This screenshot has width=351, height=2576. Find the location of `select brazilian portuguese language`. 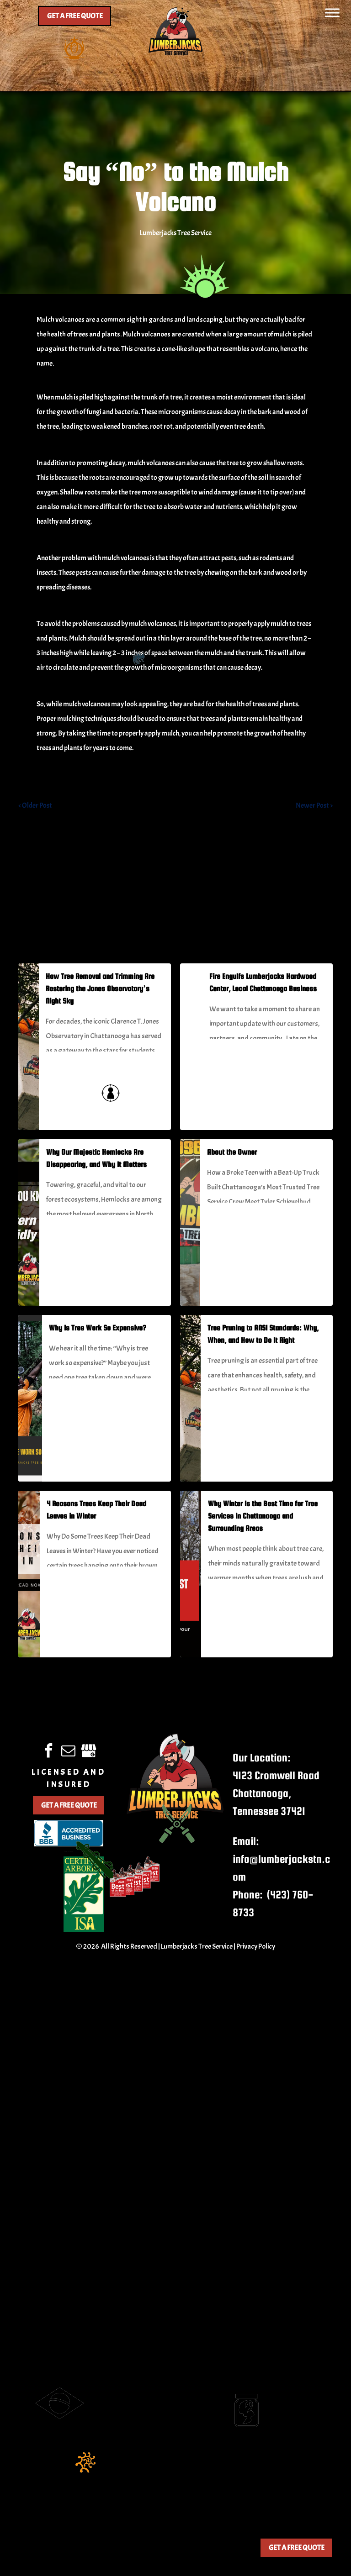

select brazilian portuguese language is located at coordinates (59, 2403).